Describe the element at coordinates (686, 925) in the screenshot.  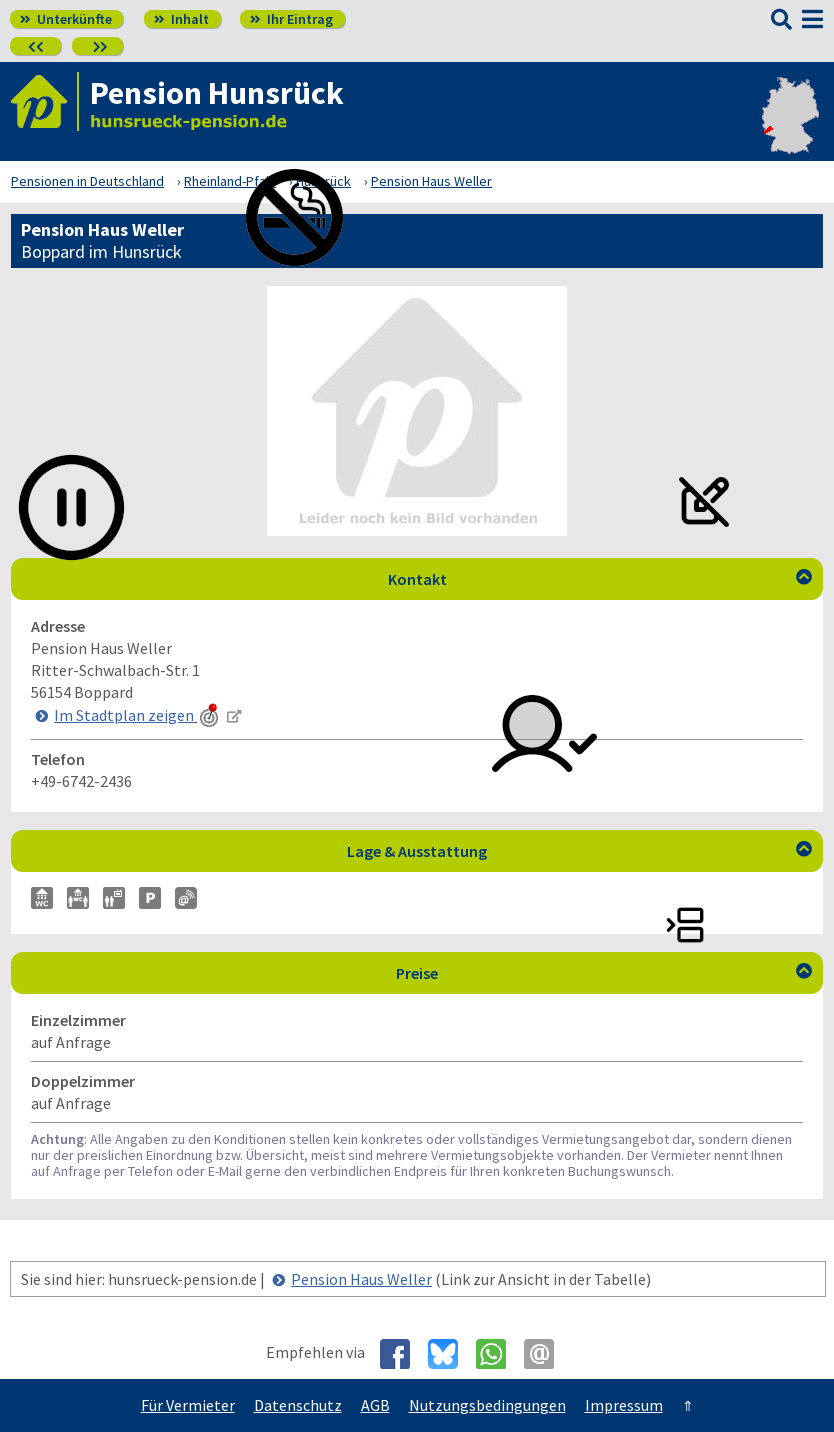
I see `insert element at the beginning of a list` at that location.